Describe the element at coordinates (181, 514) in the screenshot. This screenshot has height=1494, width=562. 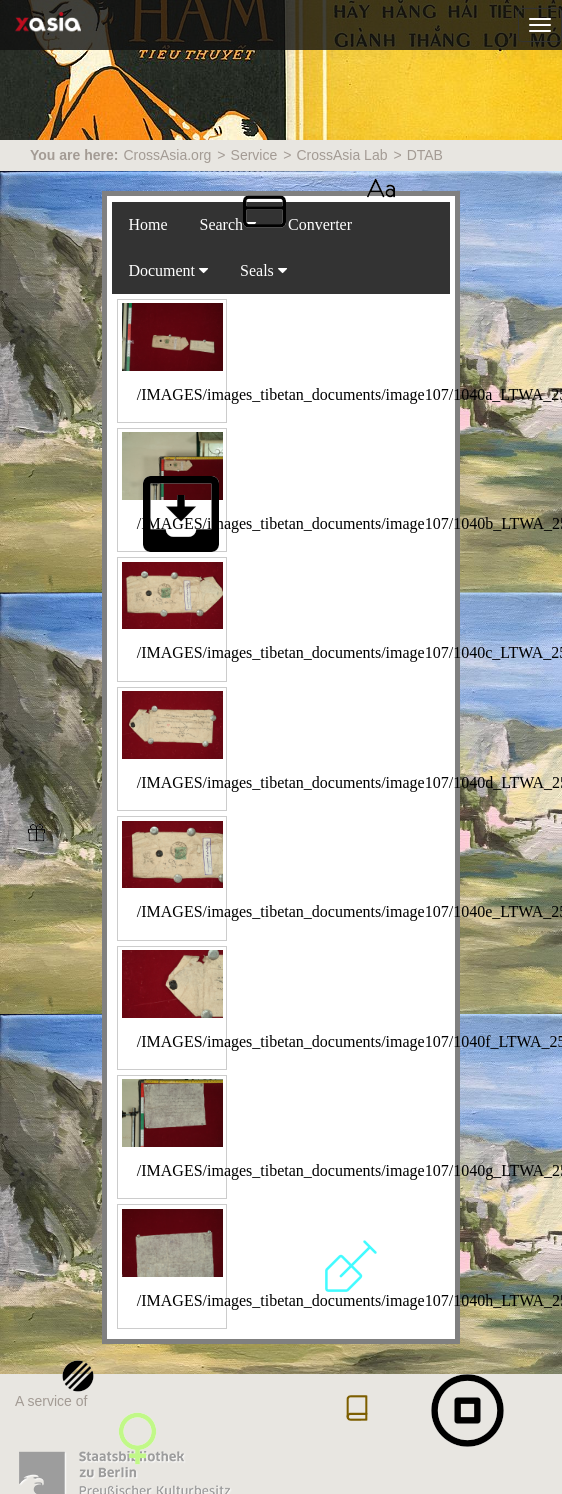
I see `download to inbox` at that location.